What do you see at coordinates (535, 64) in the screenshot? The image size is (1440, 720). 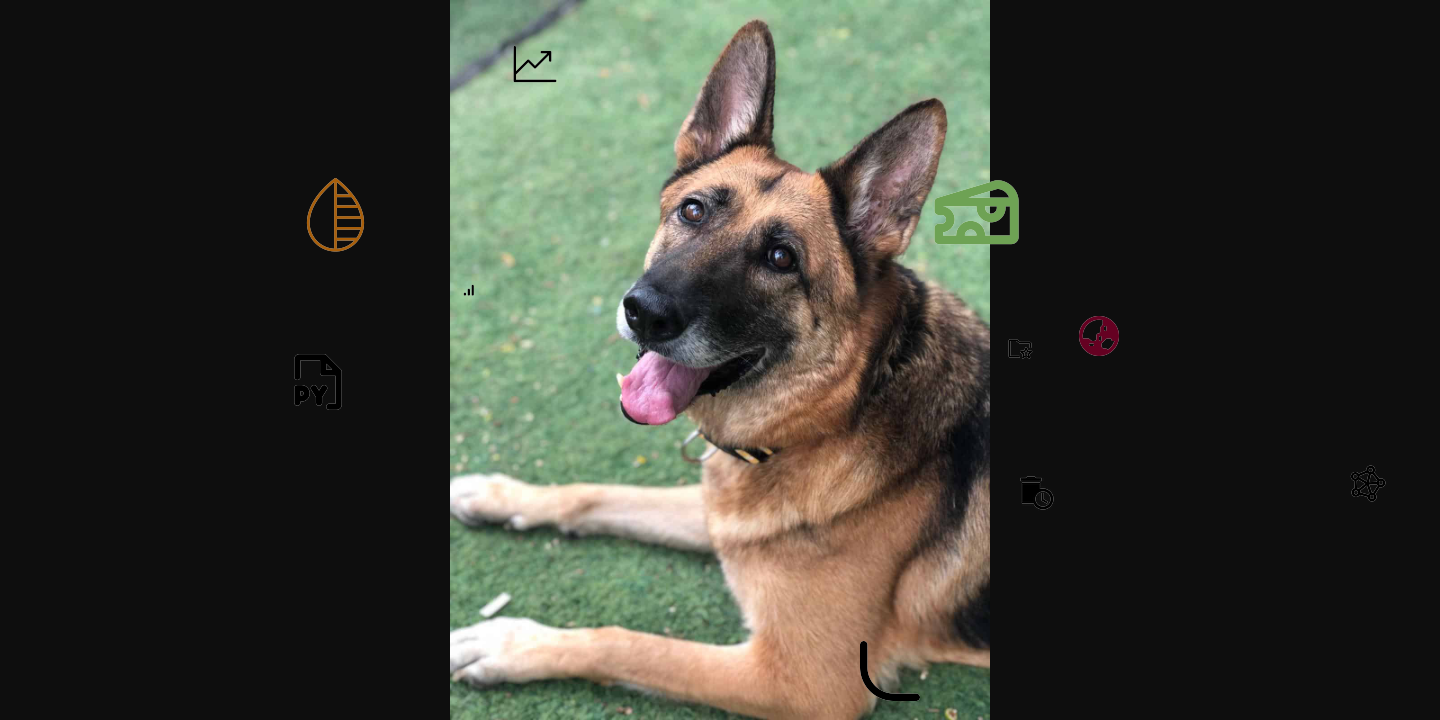 I see `view analytics or performance trends` at bounding box center [535, 64].